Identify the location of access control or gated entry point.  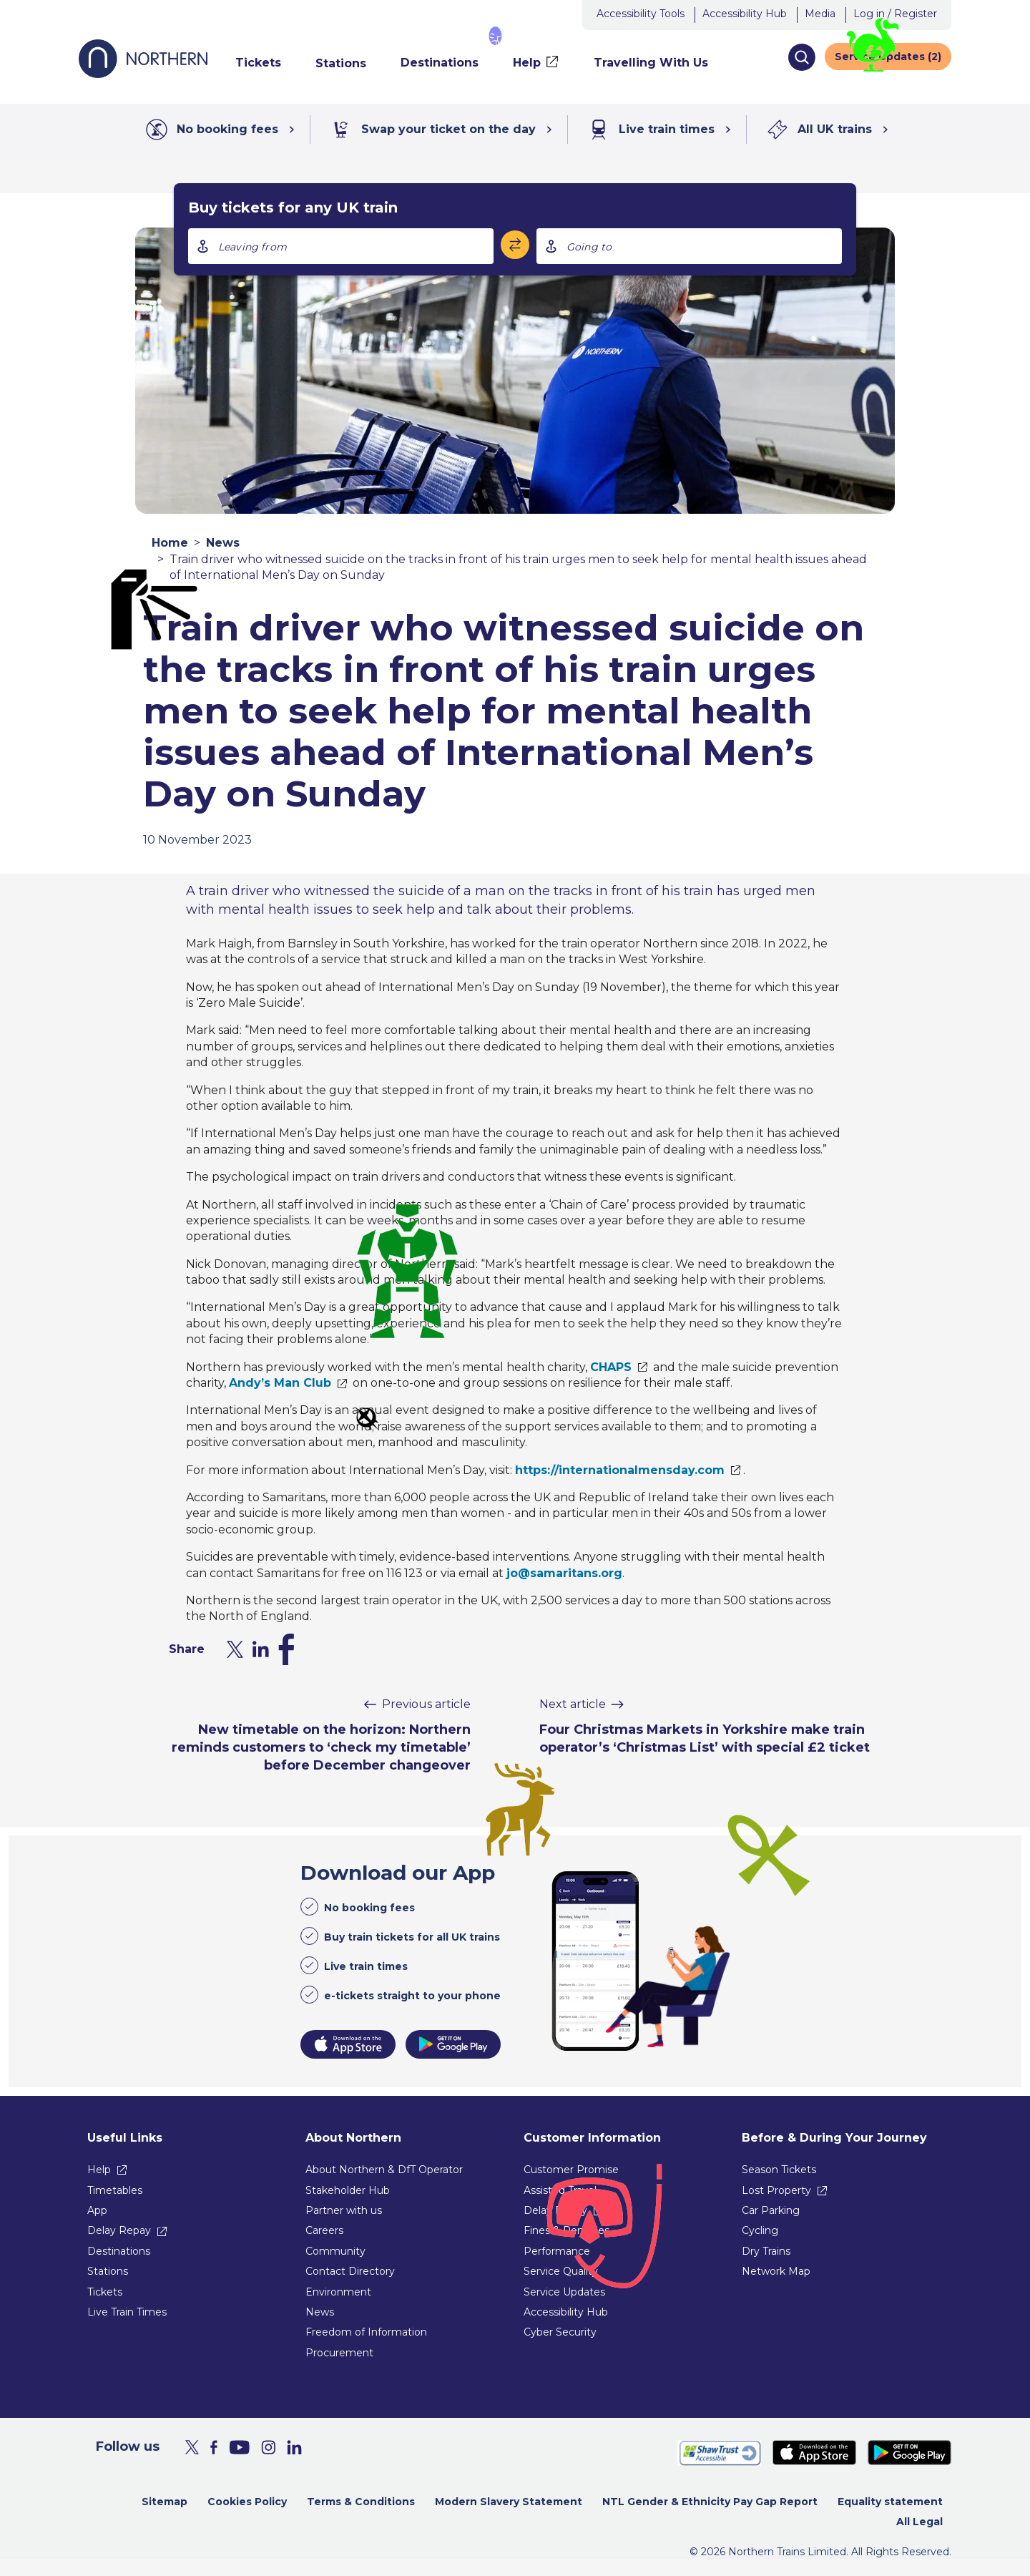
(154, 606).